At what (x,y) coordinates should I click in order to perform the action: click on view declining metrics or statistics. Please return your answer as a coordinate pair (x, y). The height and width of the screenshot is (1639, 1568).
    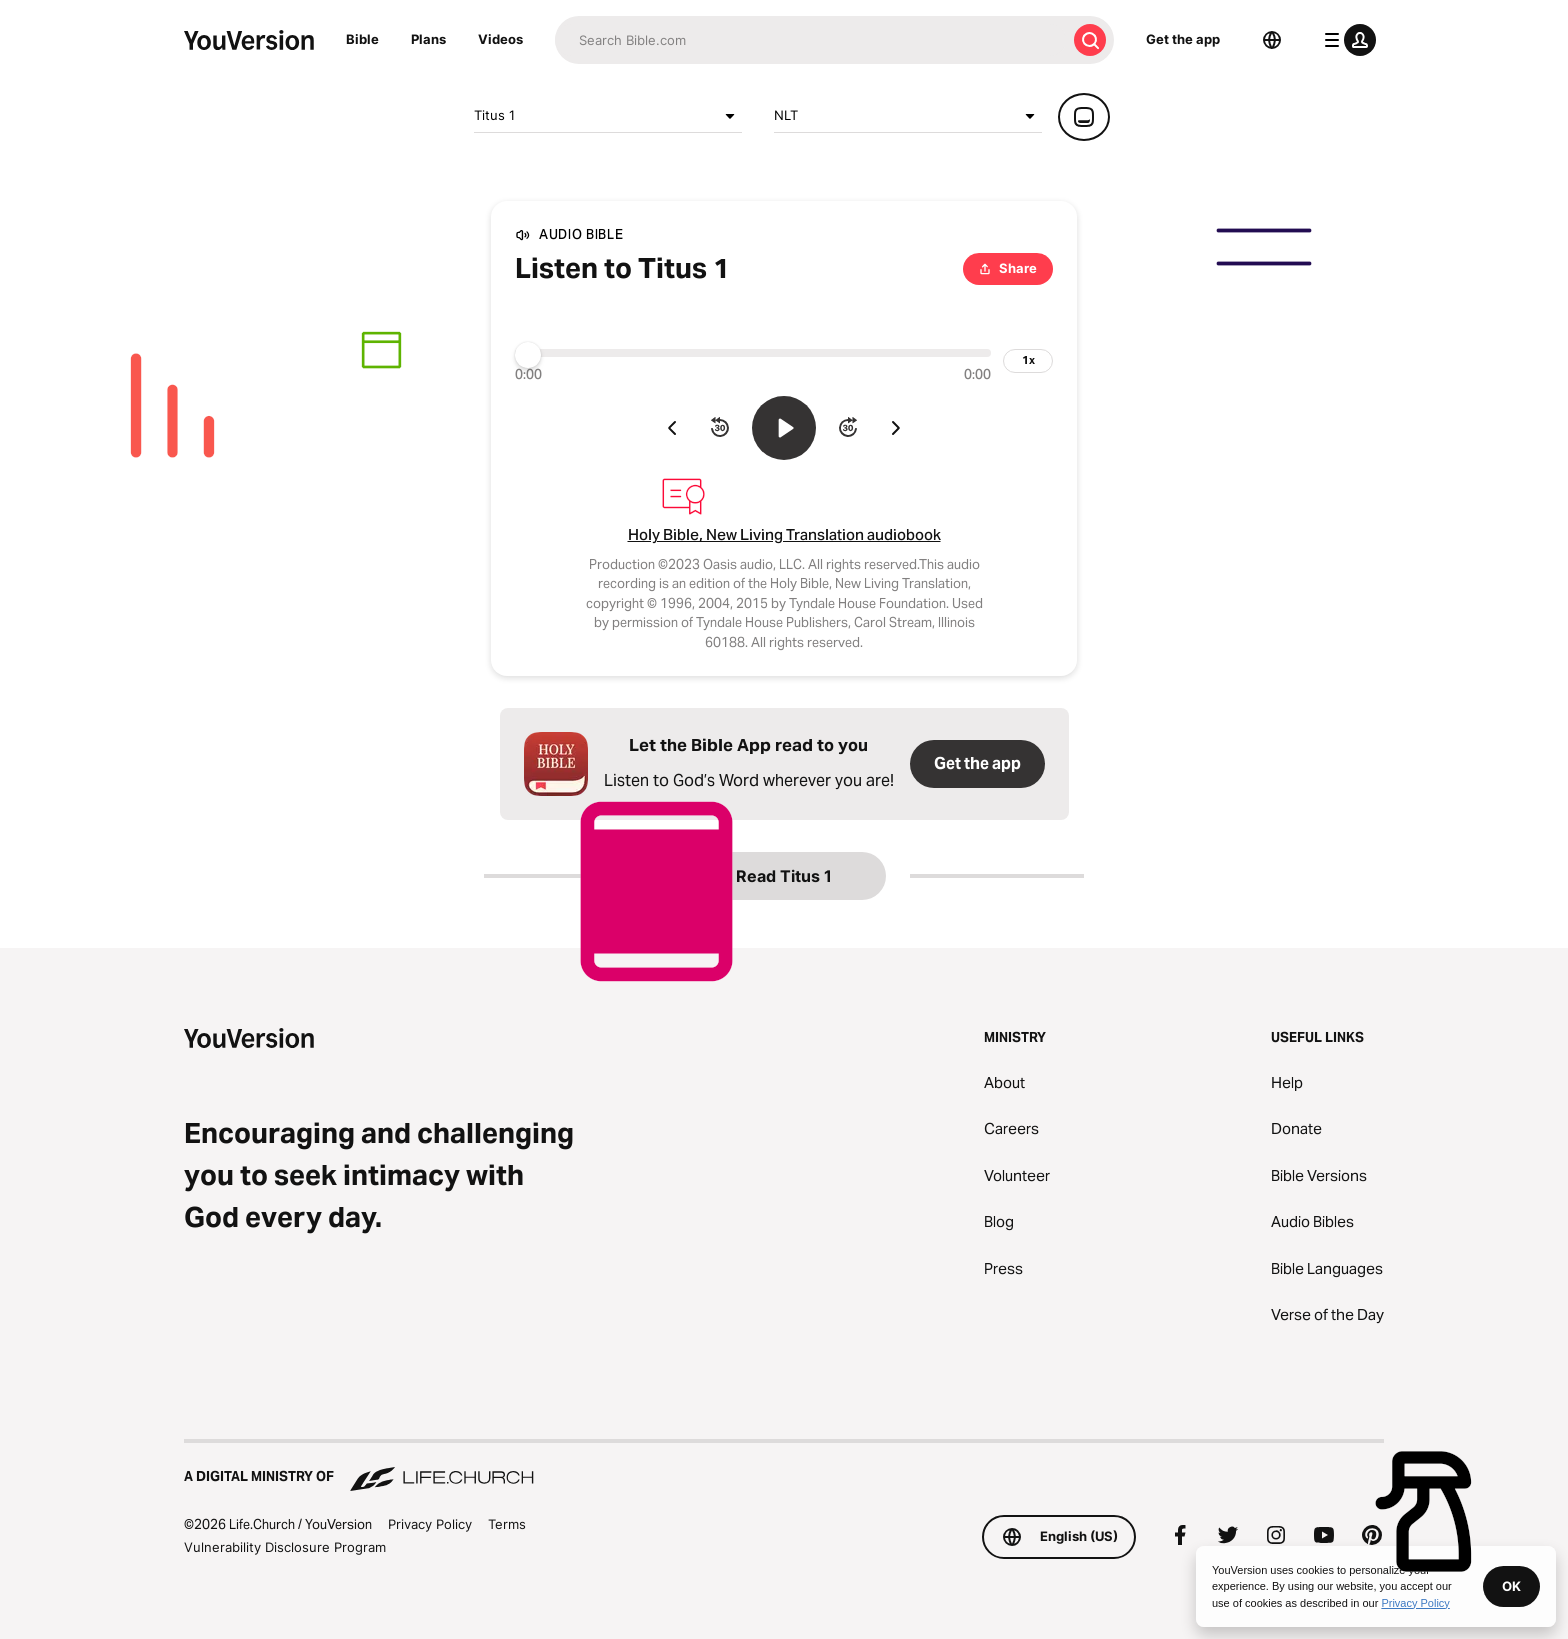
    Looking at the image, I should click on (172, 405).